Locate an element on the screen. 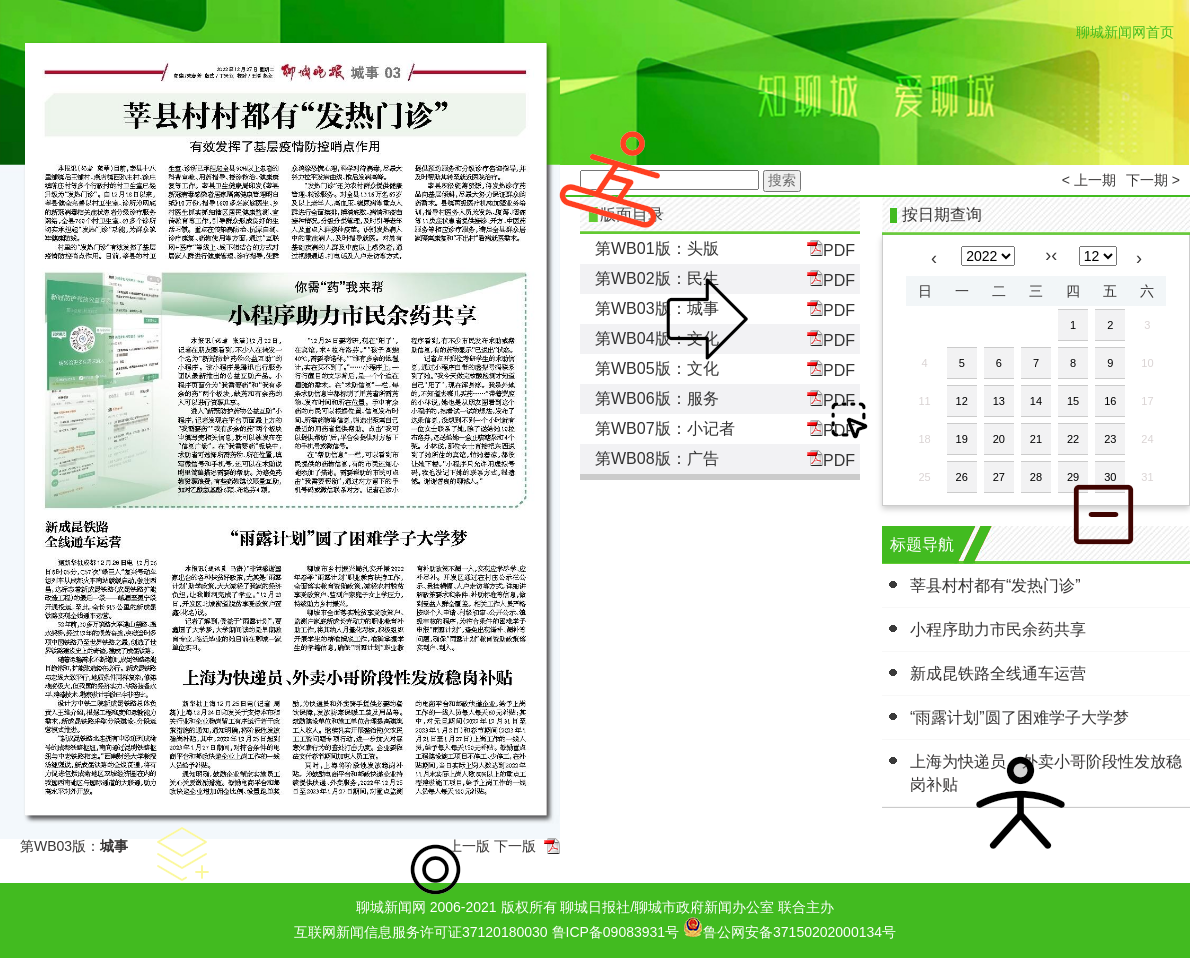 Image resolution: width=1190 pixels, height=958 pixels. access snowboarding or winter sports content is located at coordinates (615, 179).